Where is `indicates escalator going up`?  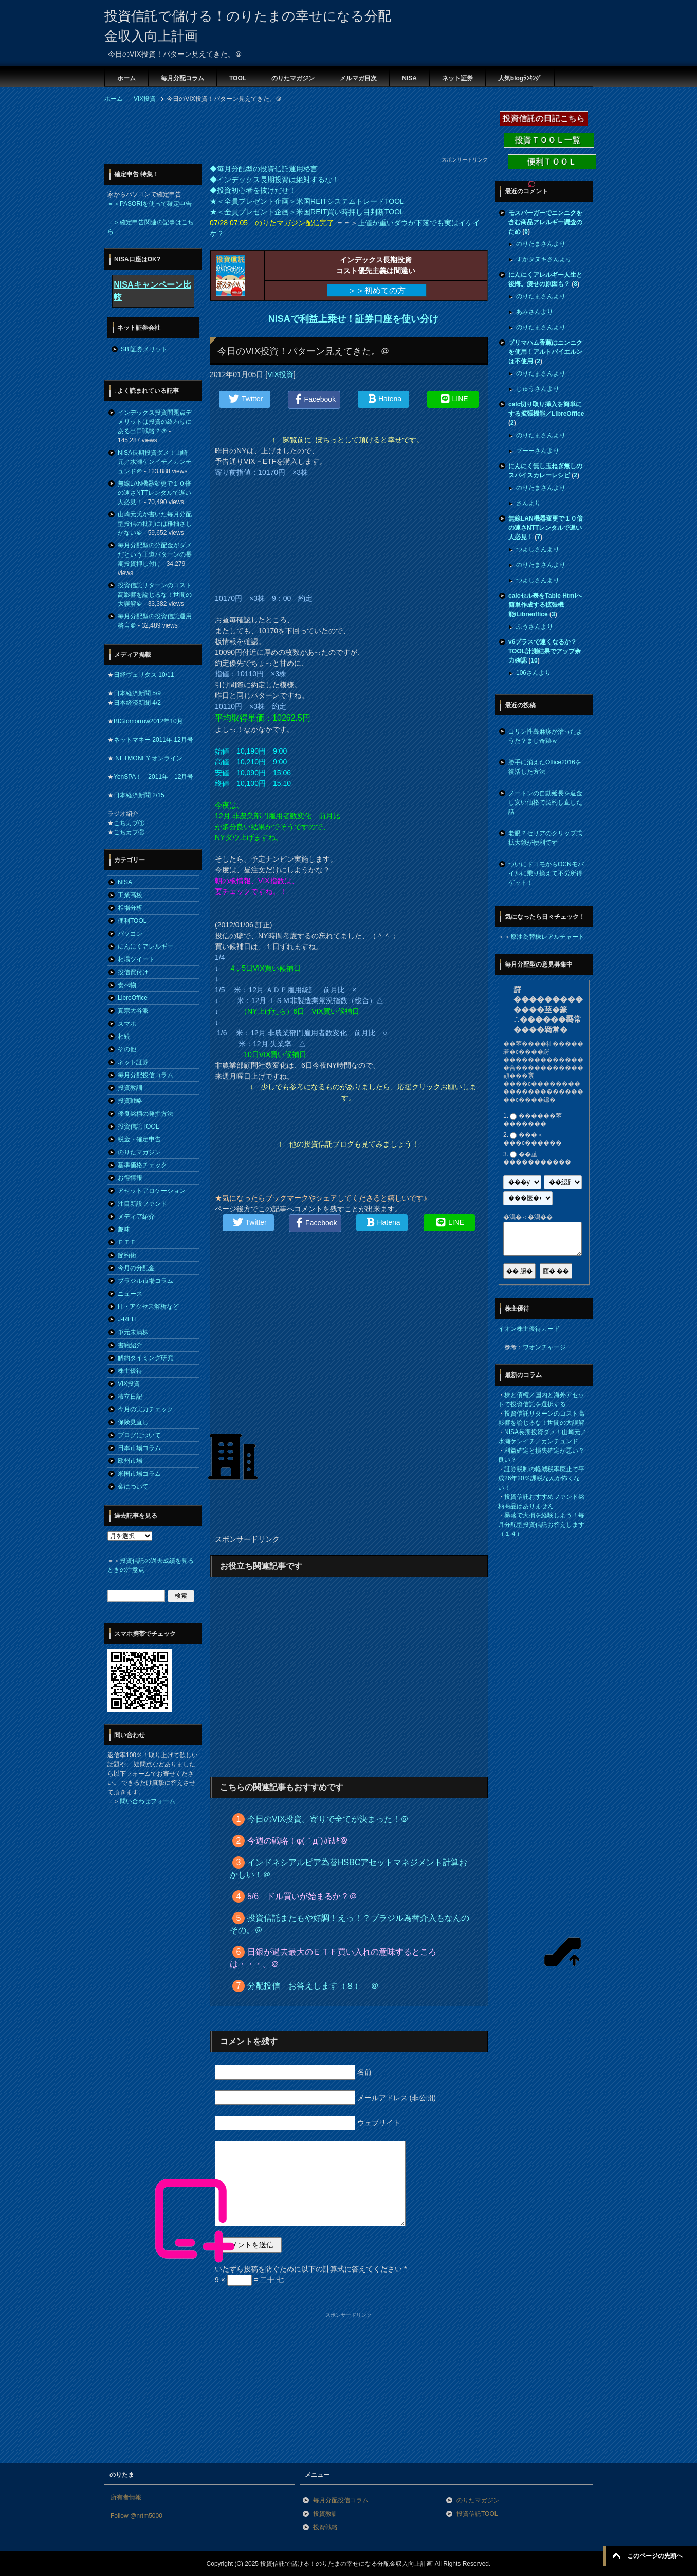 indicates escalator going up is located at coordinates (562, 1952).